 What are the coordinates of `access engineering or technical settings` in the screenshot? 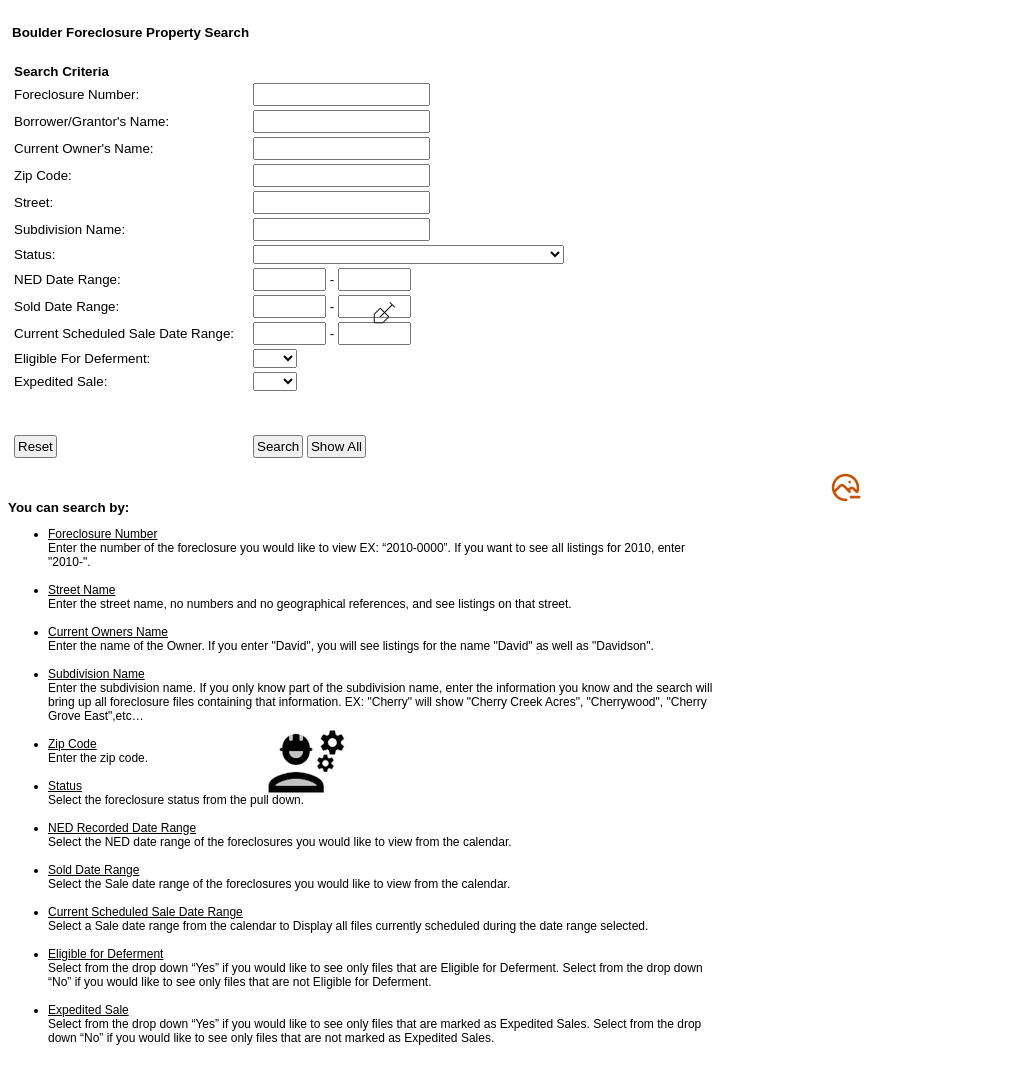 It's located at (306, 761).